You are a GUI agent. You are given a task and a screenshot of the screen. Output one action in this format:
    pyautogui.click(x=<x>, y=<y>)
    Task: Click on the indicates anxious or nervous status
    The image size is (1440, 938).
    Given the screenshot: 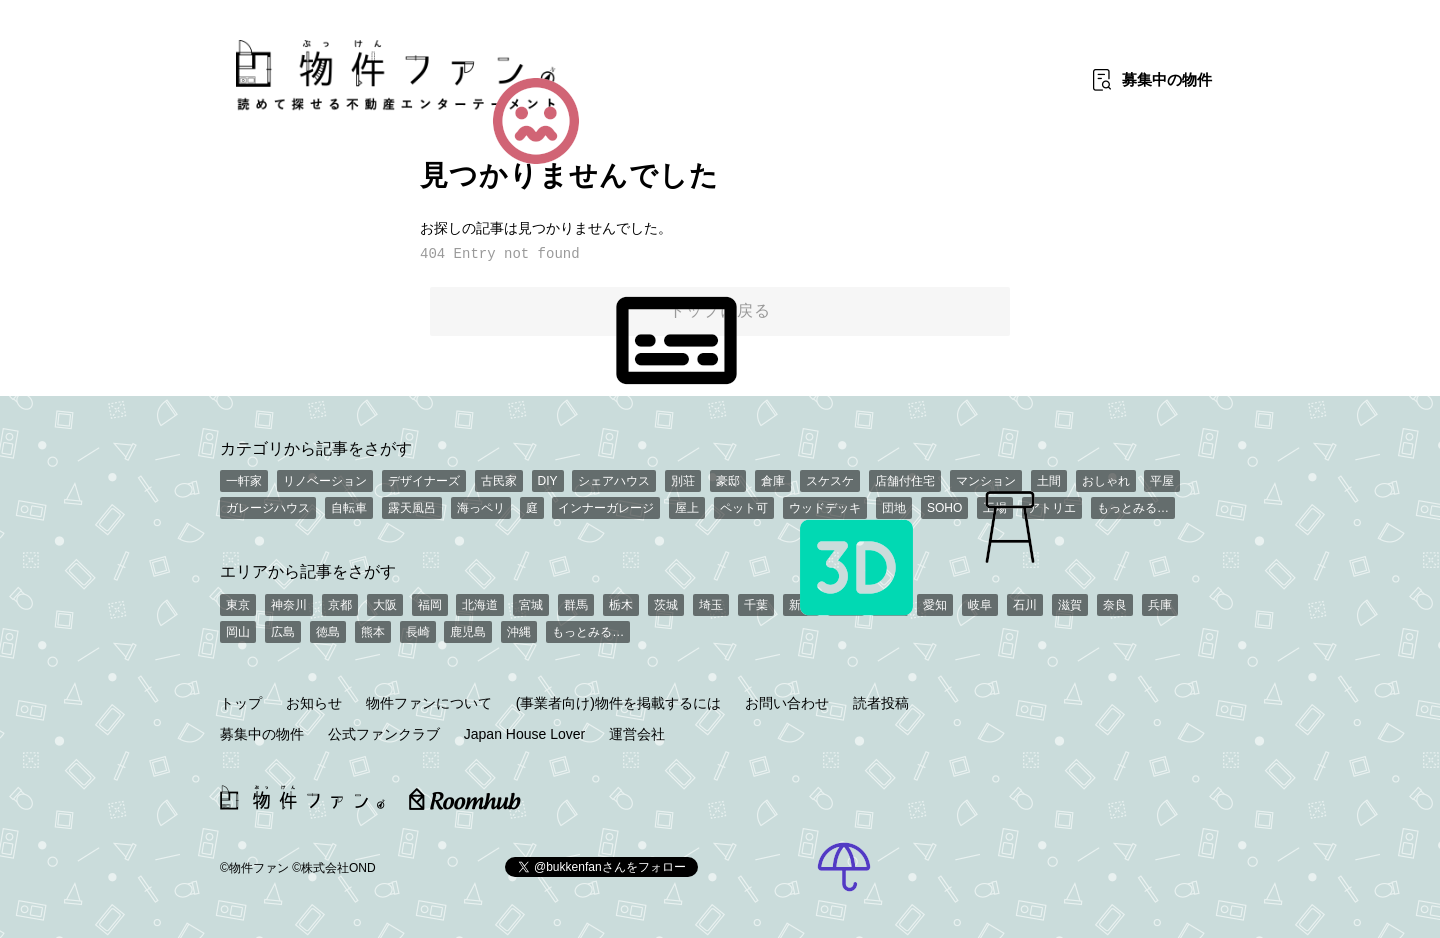 What is the action you would take?
    pyautogui.click(x=536, y=121)
    